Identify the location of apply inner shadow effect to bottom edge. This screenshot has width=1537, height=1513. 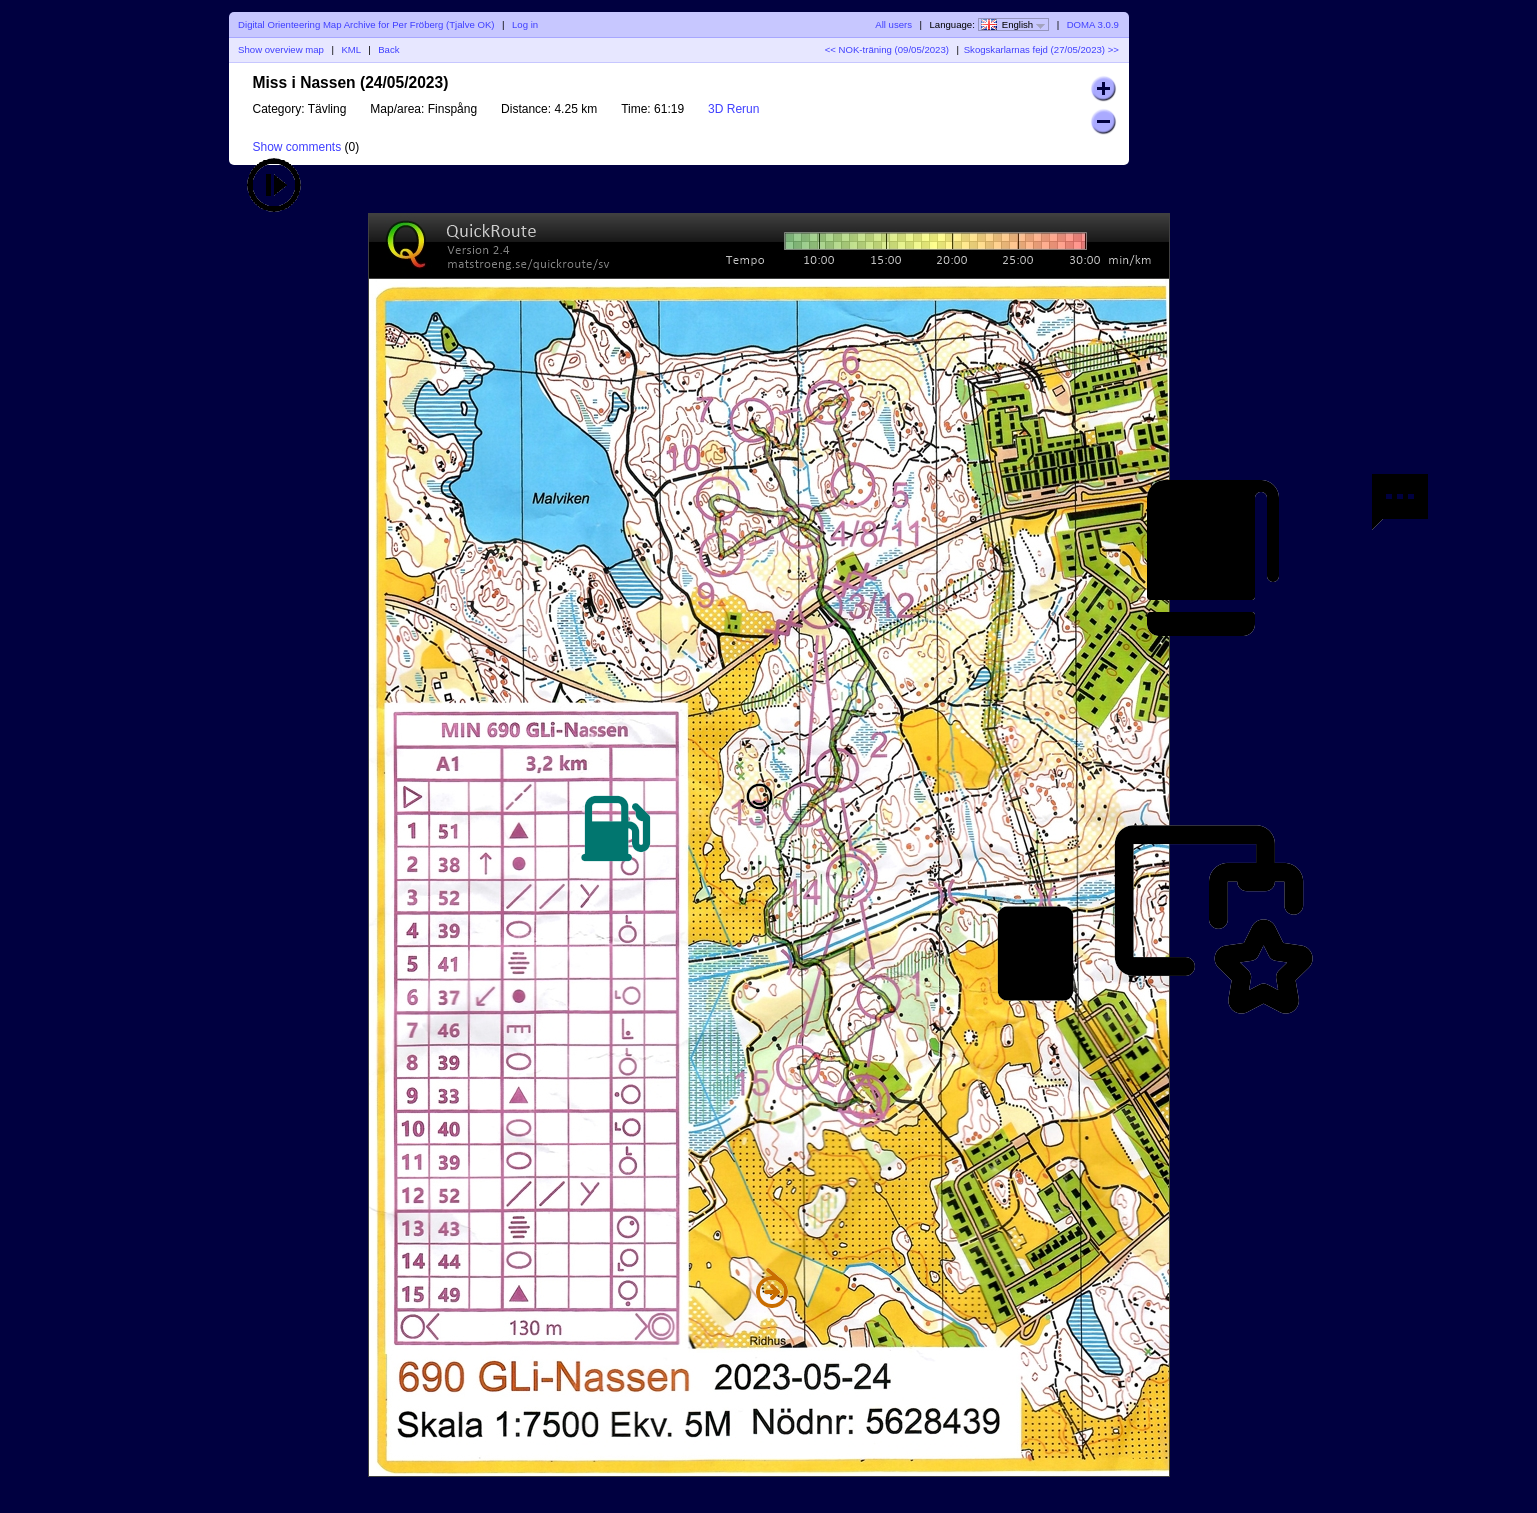
(759, 796).